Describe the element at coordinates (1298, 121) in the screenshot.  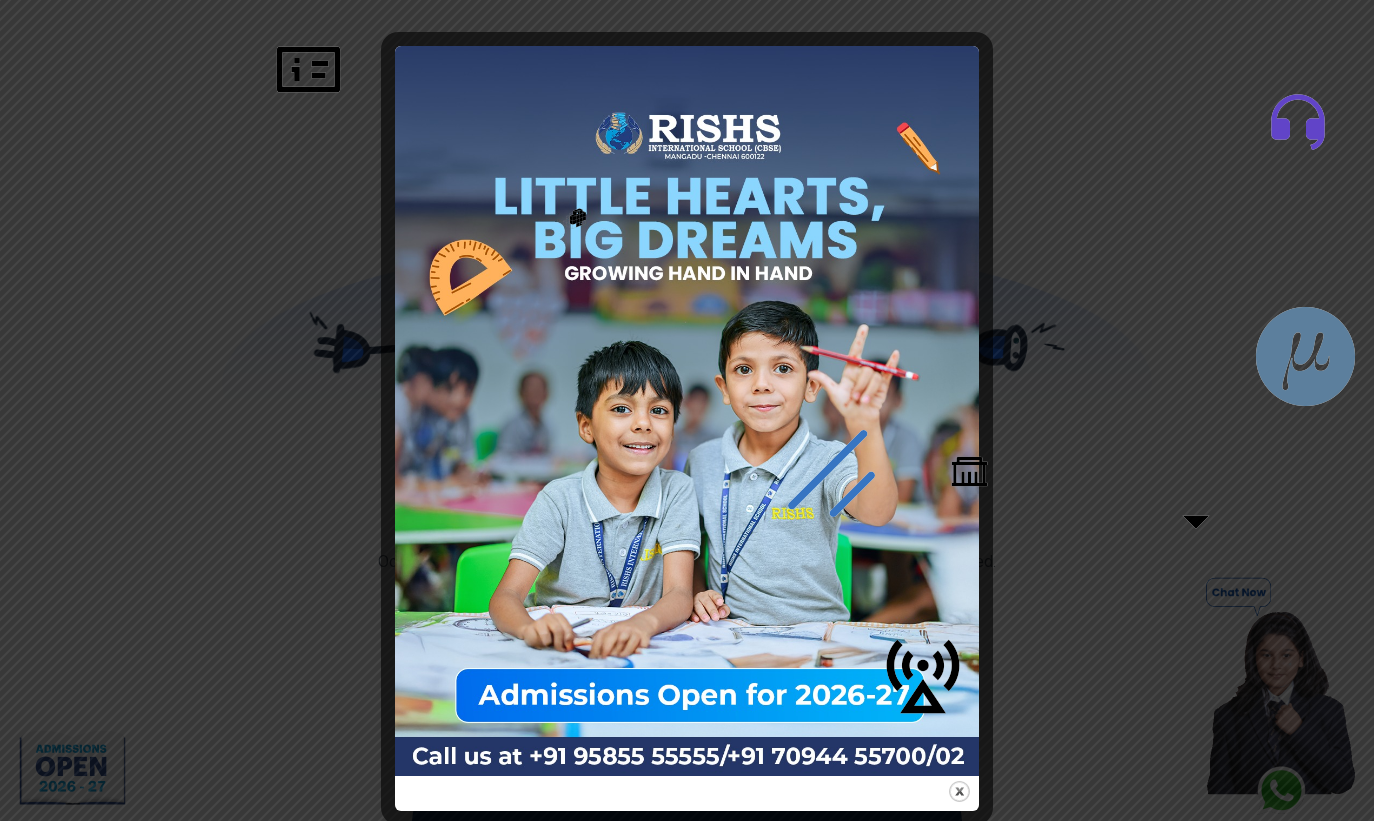
I see `contact customer support` at that location.